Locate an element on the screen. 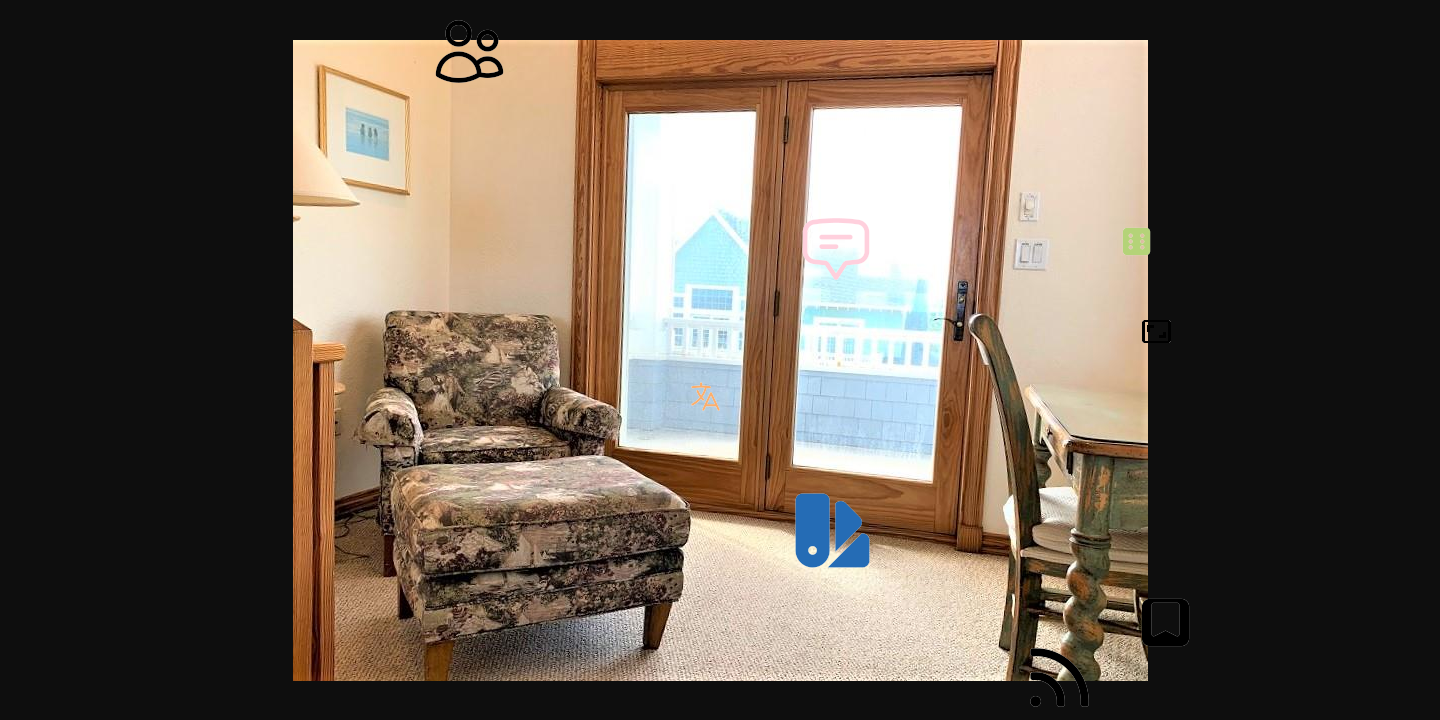  open chat or messaging is located at coordinates (836, 249).